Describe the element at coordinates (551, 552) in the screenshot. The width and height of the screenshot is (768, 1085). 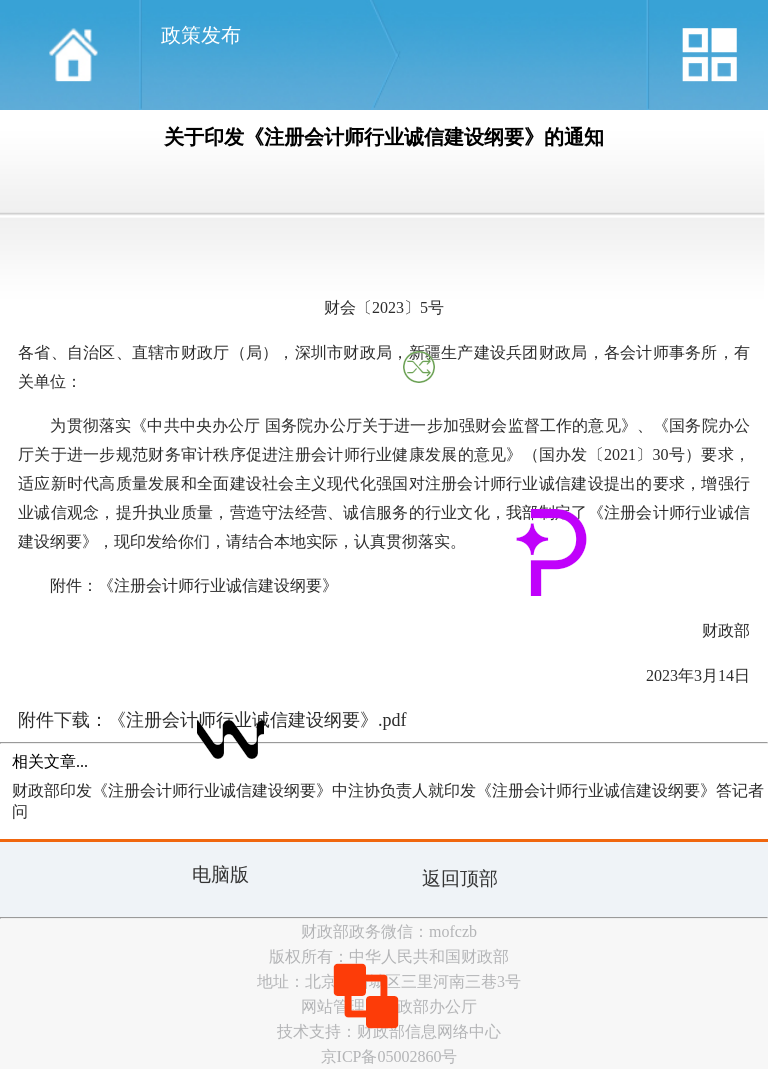
I see `paddle payment platform logo` at that location.